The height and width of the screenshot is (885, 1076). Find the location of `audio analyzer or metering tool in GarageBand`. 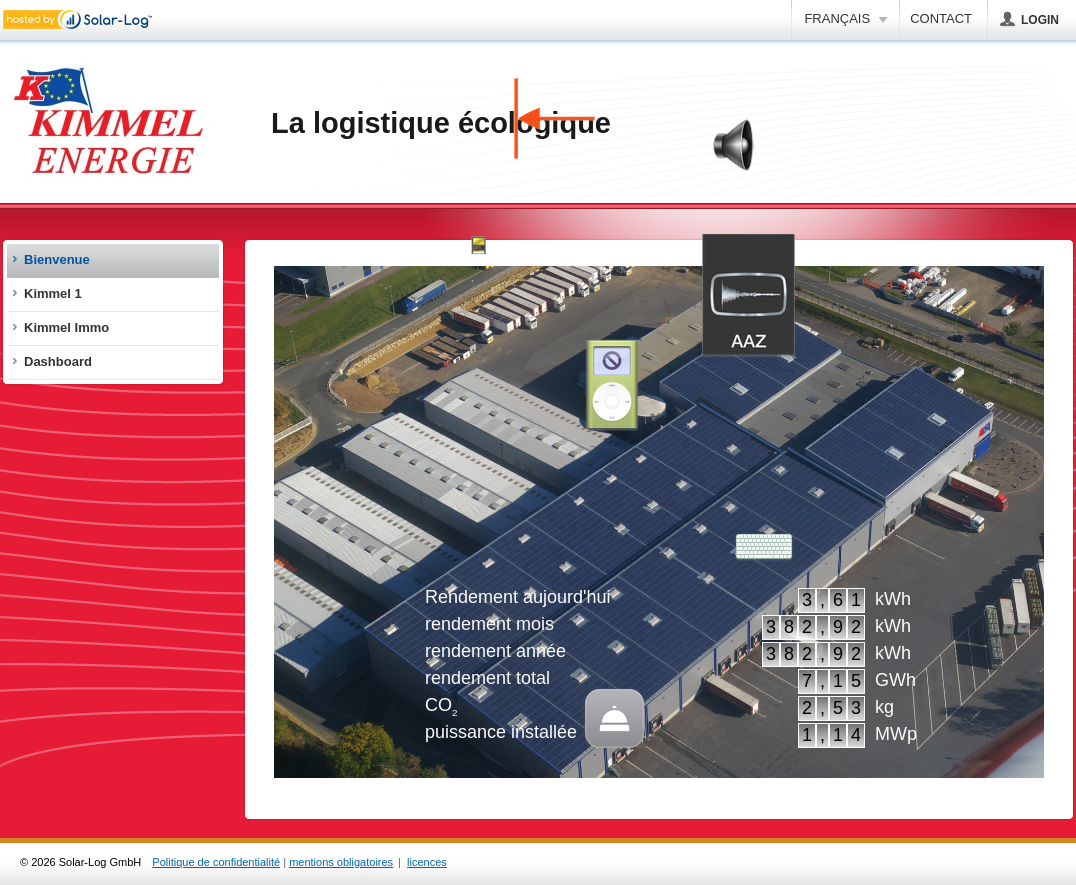

audio analyzer or metering tool in GarageBand is located at coordinates (748, 297).